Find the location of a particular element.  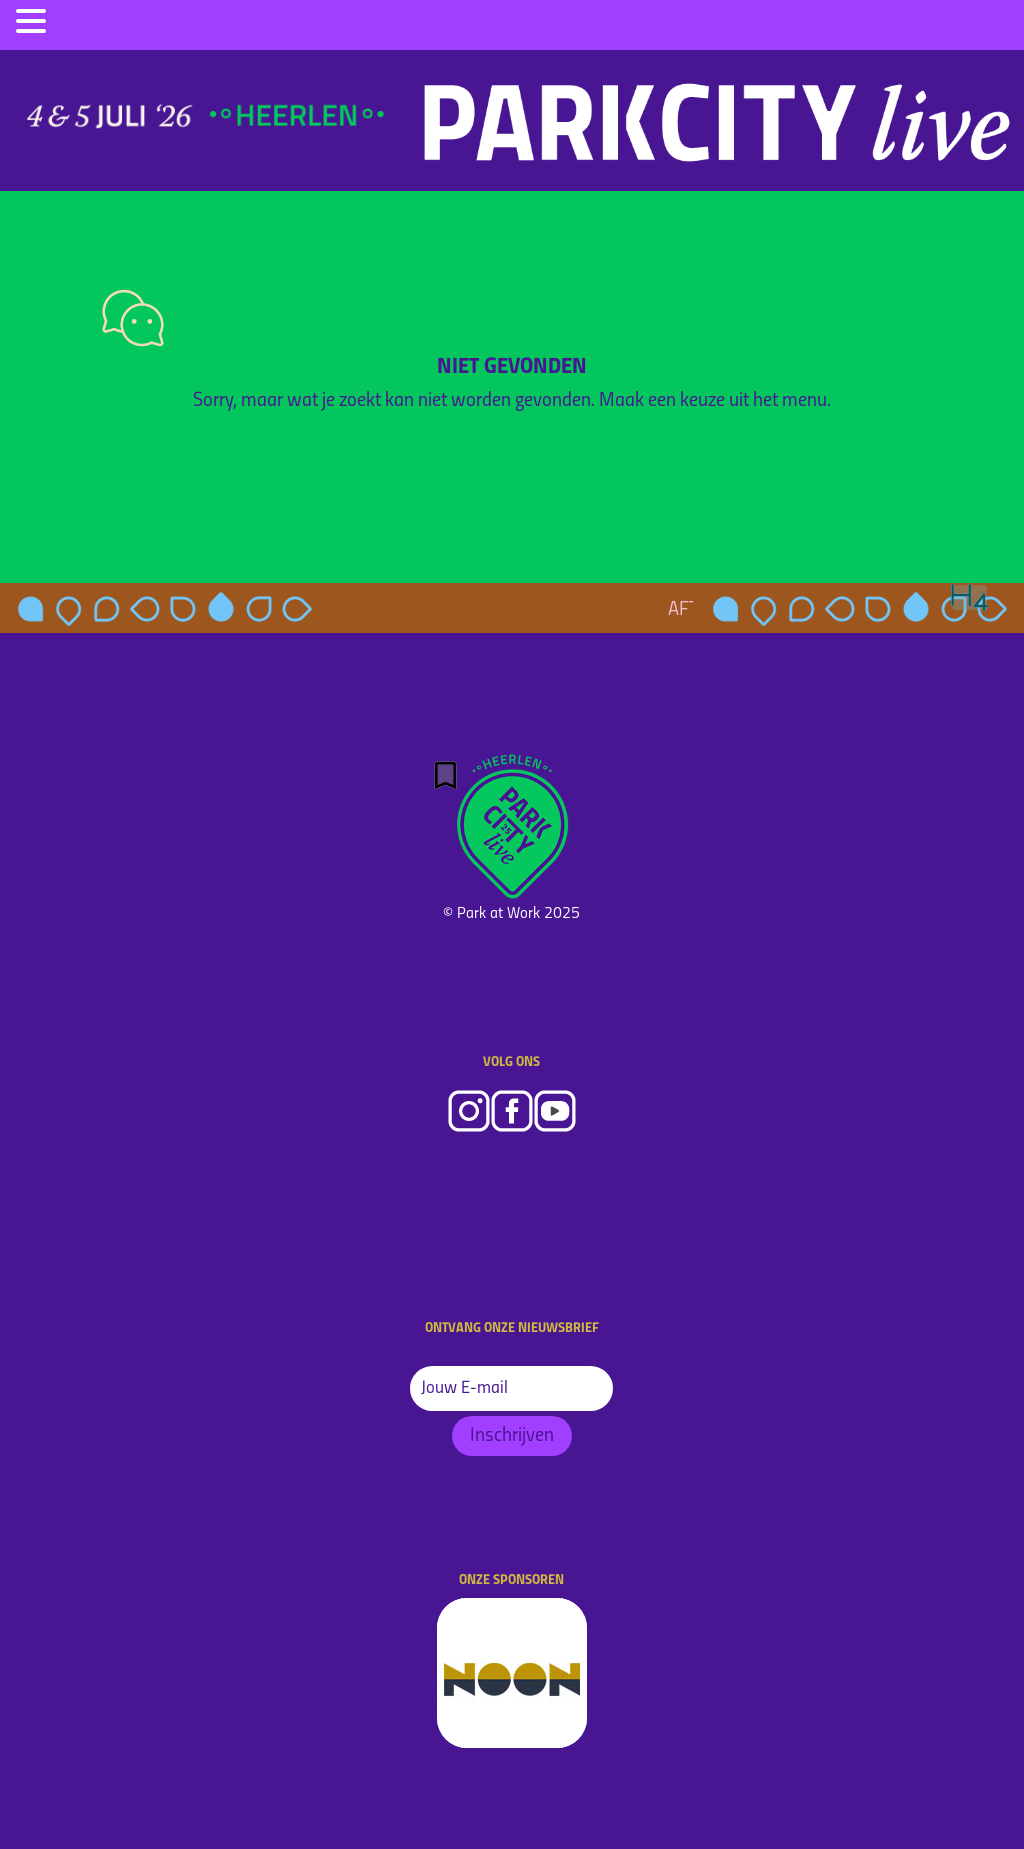

bookmark this item is located at coordinates (445, 775).